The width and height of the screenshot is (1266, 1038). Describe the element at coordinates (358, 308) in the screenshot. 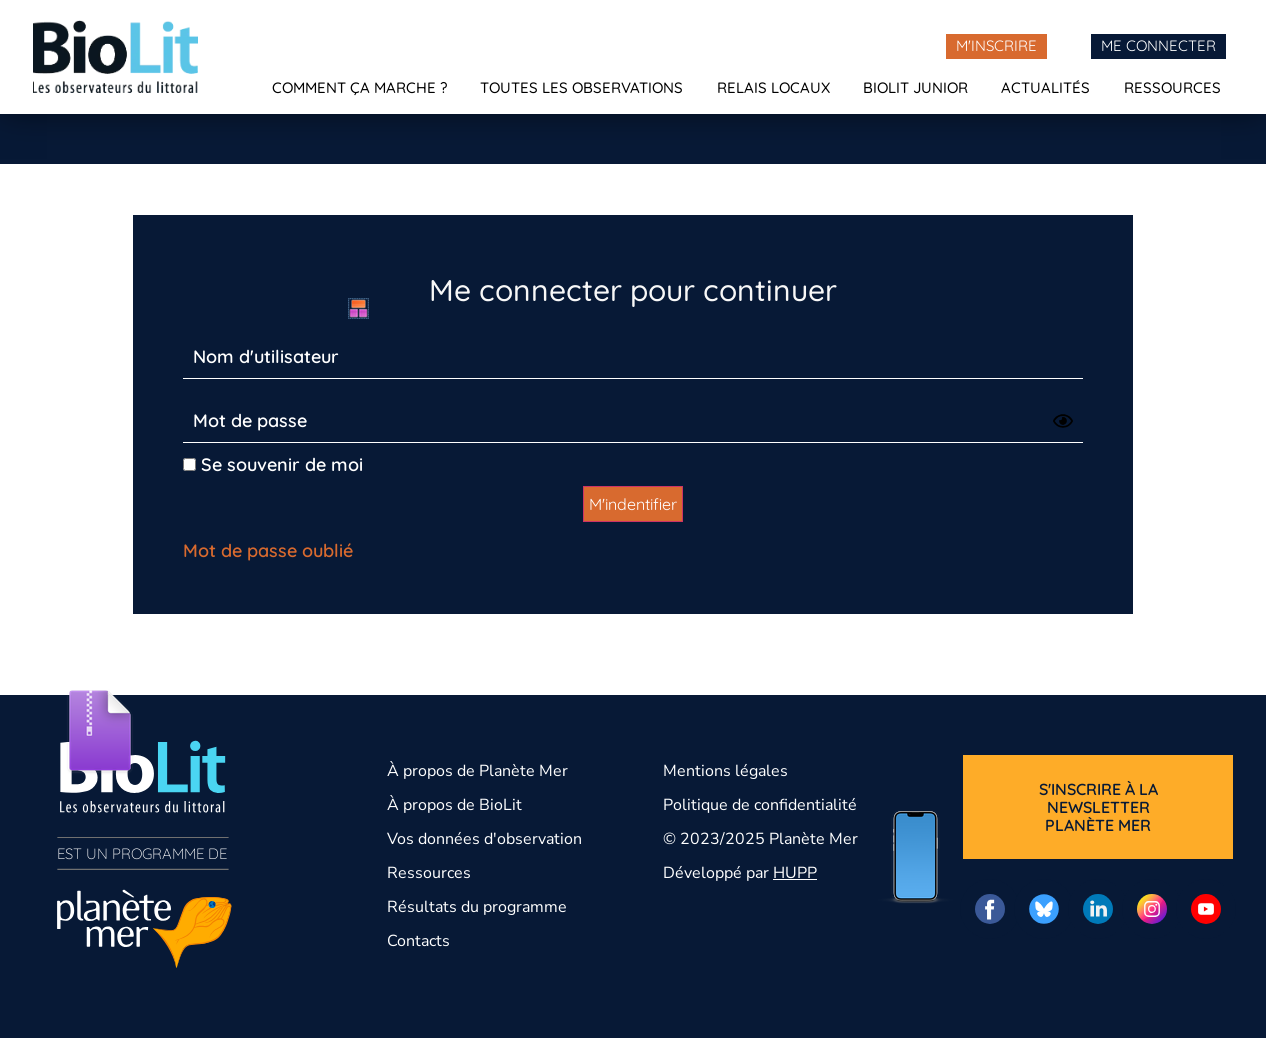

I see `select all items in the current view` at that location.